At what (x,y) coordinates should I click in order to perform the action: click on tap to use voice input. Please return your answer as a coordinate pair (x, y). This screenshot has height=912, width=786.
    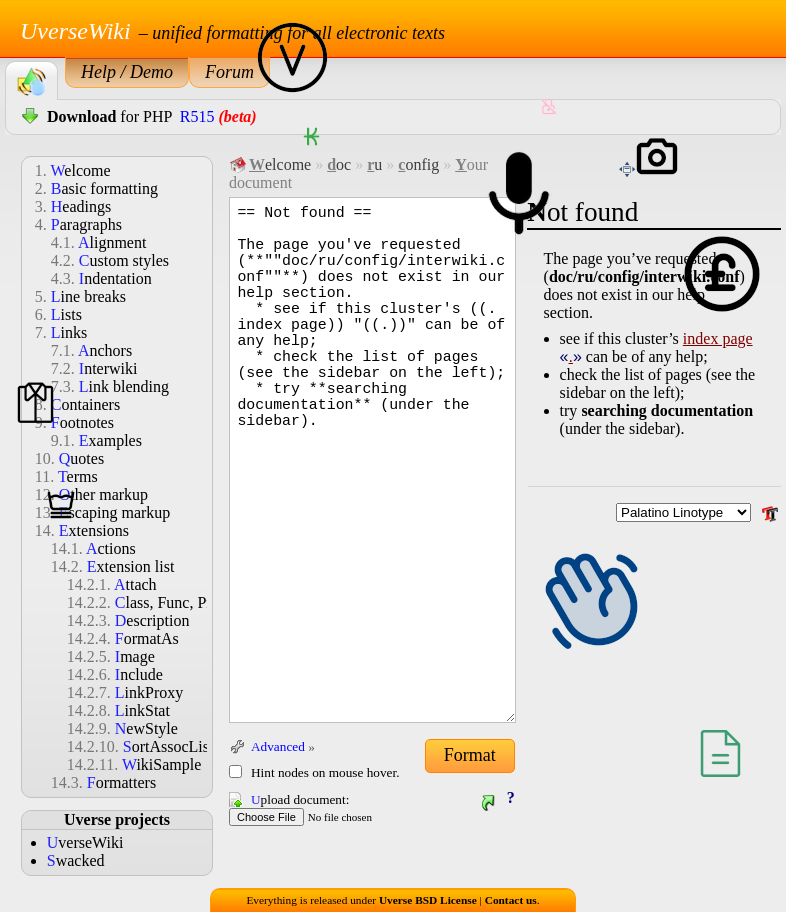
    Looking at the image, I should click on (519, 191).